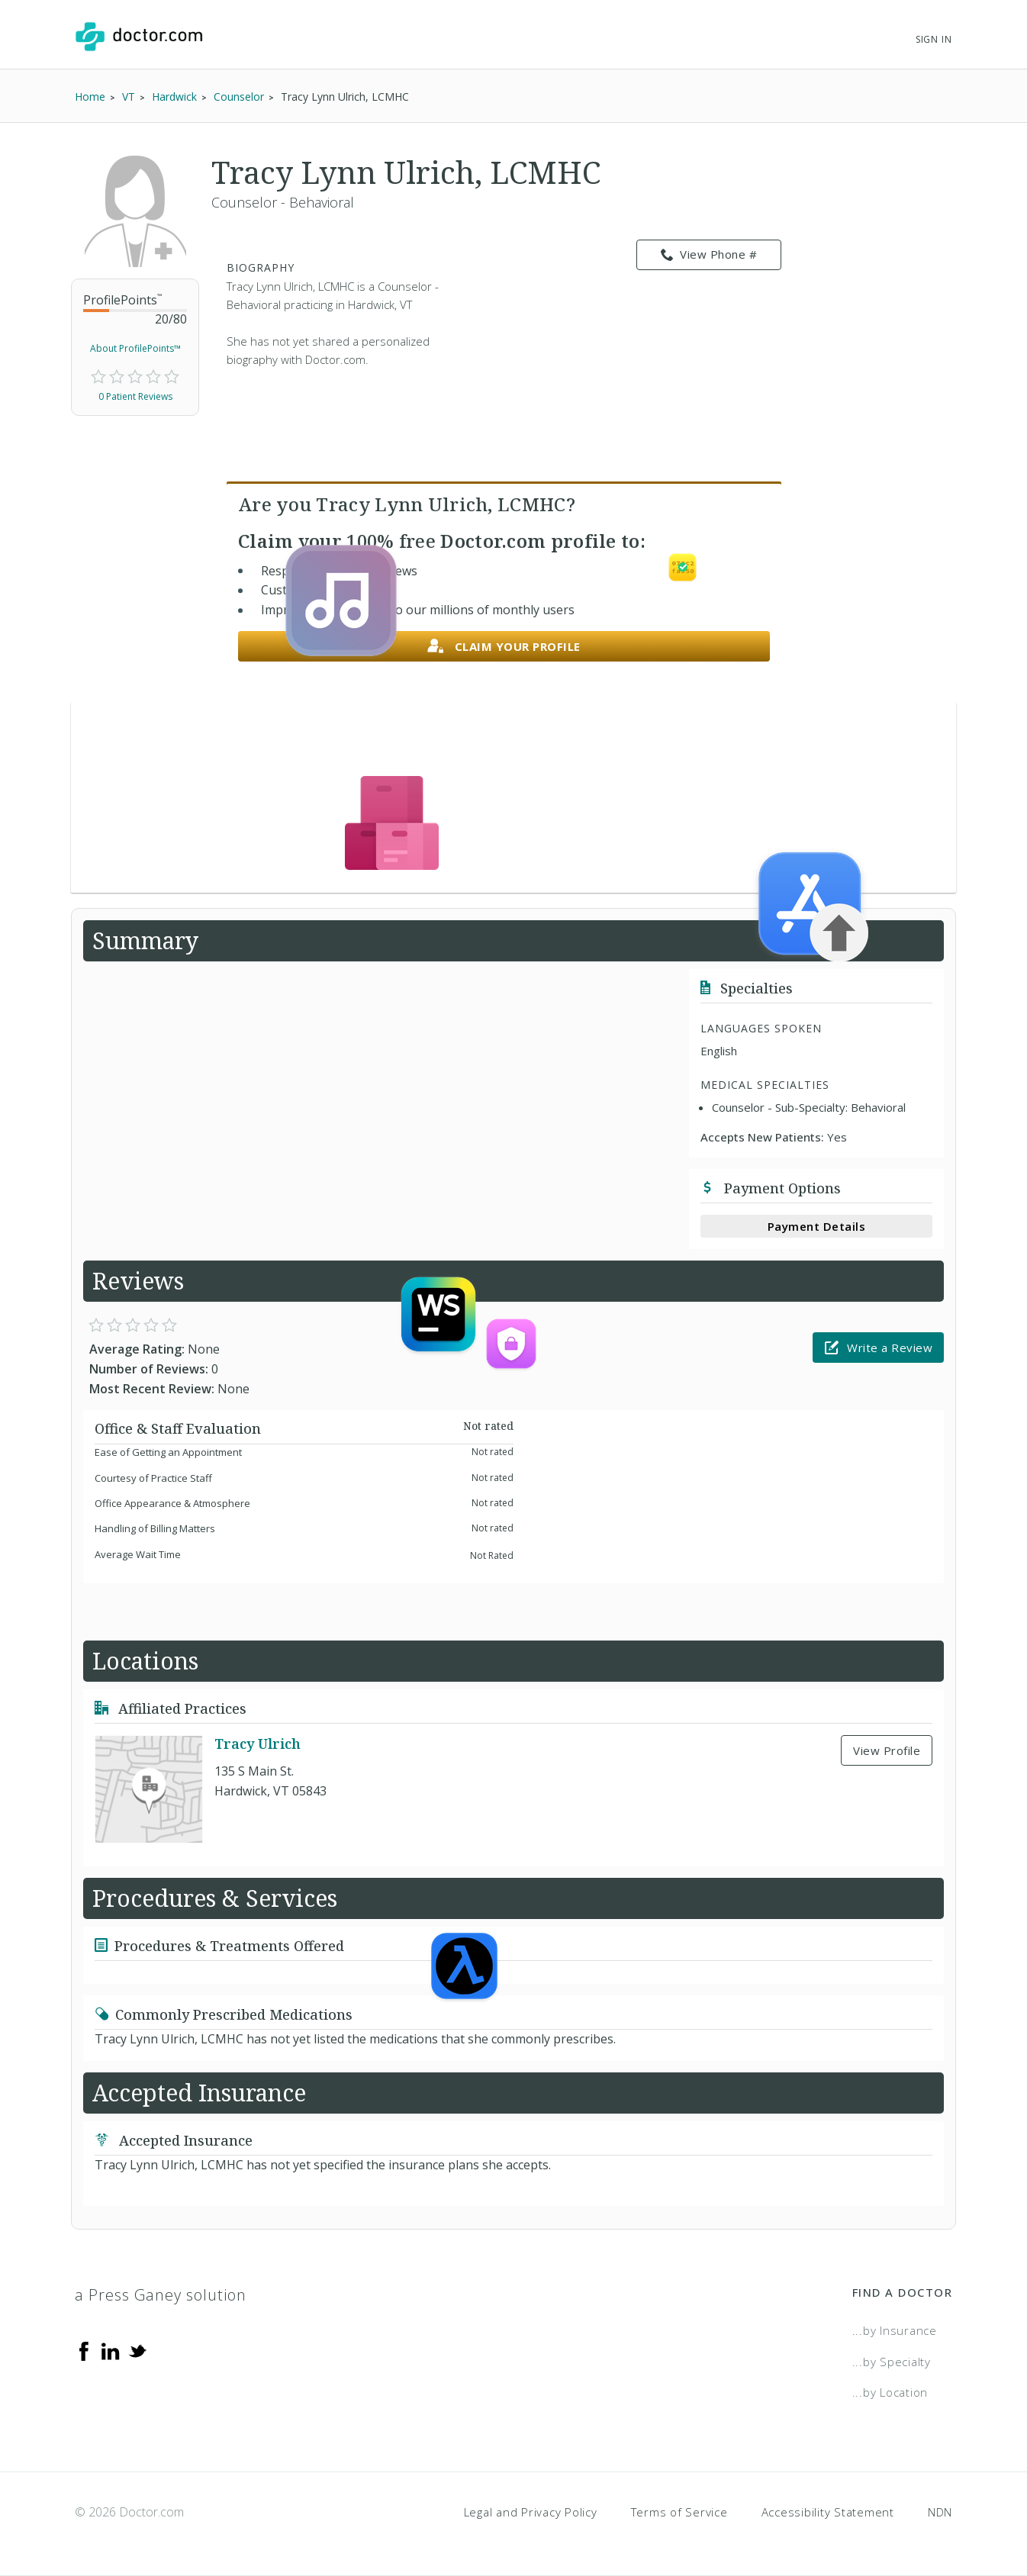  Describe the element at coordinates (464, 1966) in the screenshot. I see `launch half-life: blue shift game` at that location.